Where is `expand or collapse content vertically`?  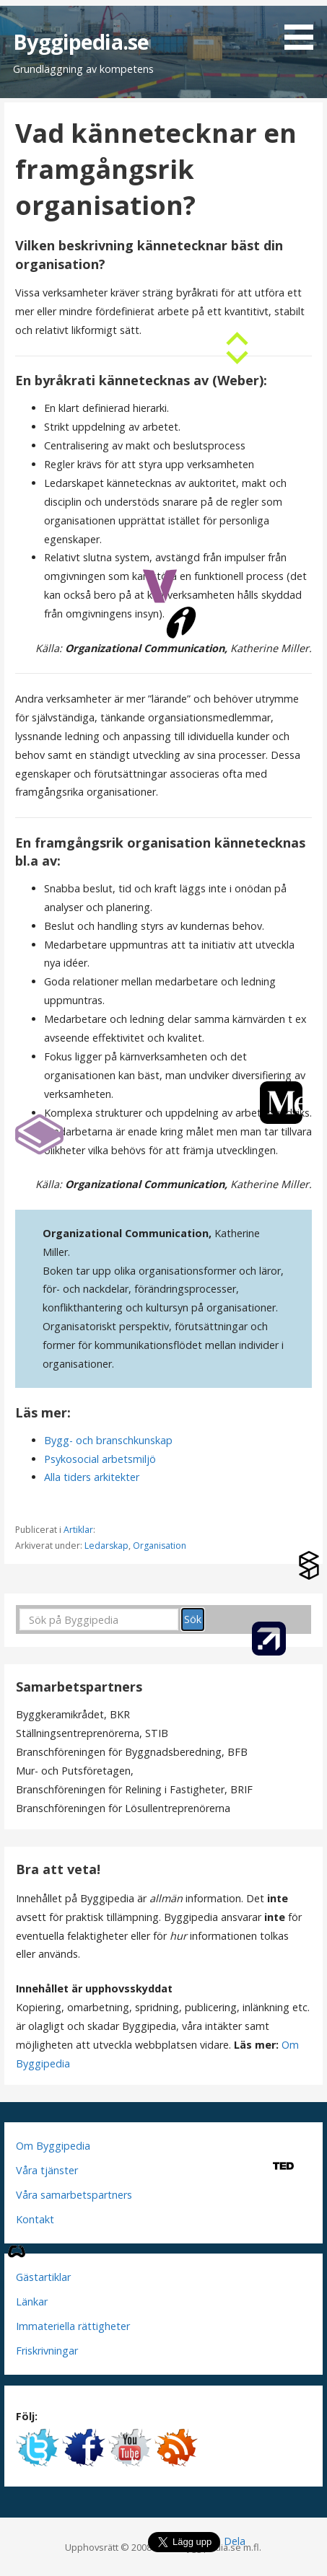
expand or collapse content vertically is located at coordinates (237, 348).